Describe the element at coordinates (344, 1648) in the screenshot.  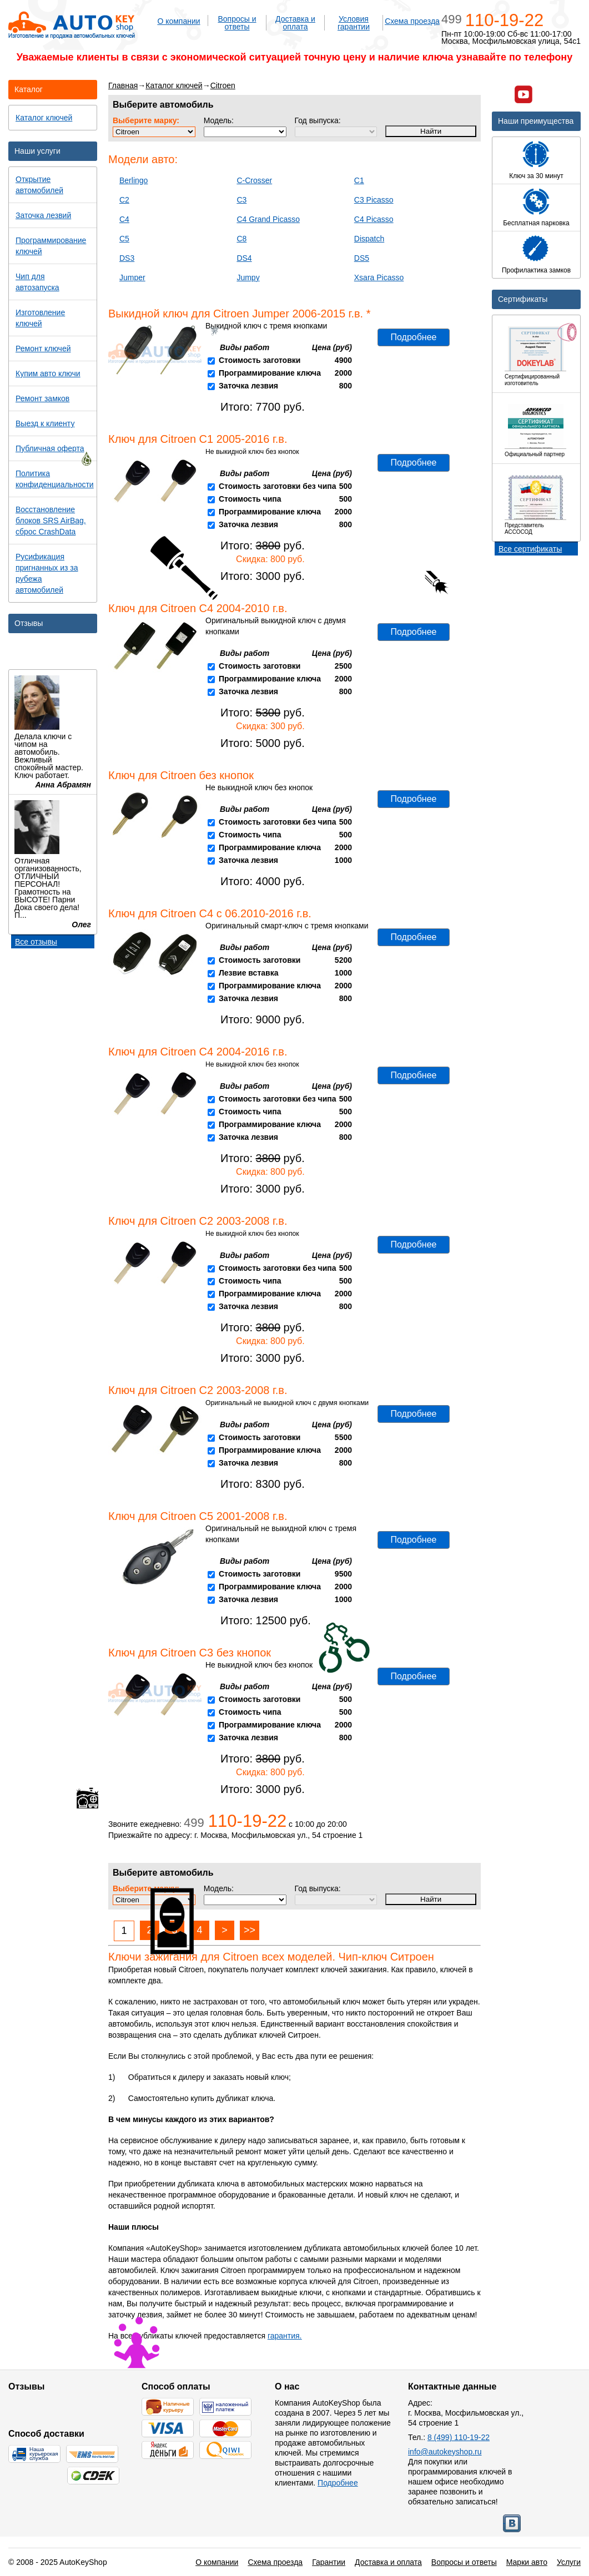
I see `indicates restricted or locked content` at that location.